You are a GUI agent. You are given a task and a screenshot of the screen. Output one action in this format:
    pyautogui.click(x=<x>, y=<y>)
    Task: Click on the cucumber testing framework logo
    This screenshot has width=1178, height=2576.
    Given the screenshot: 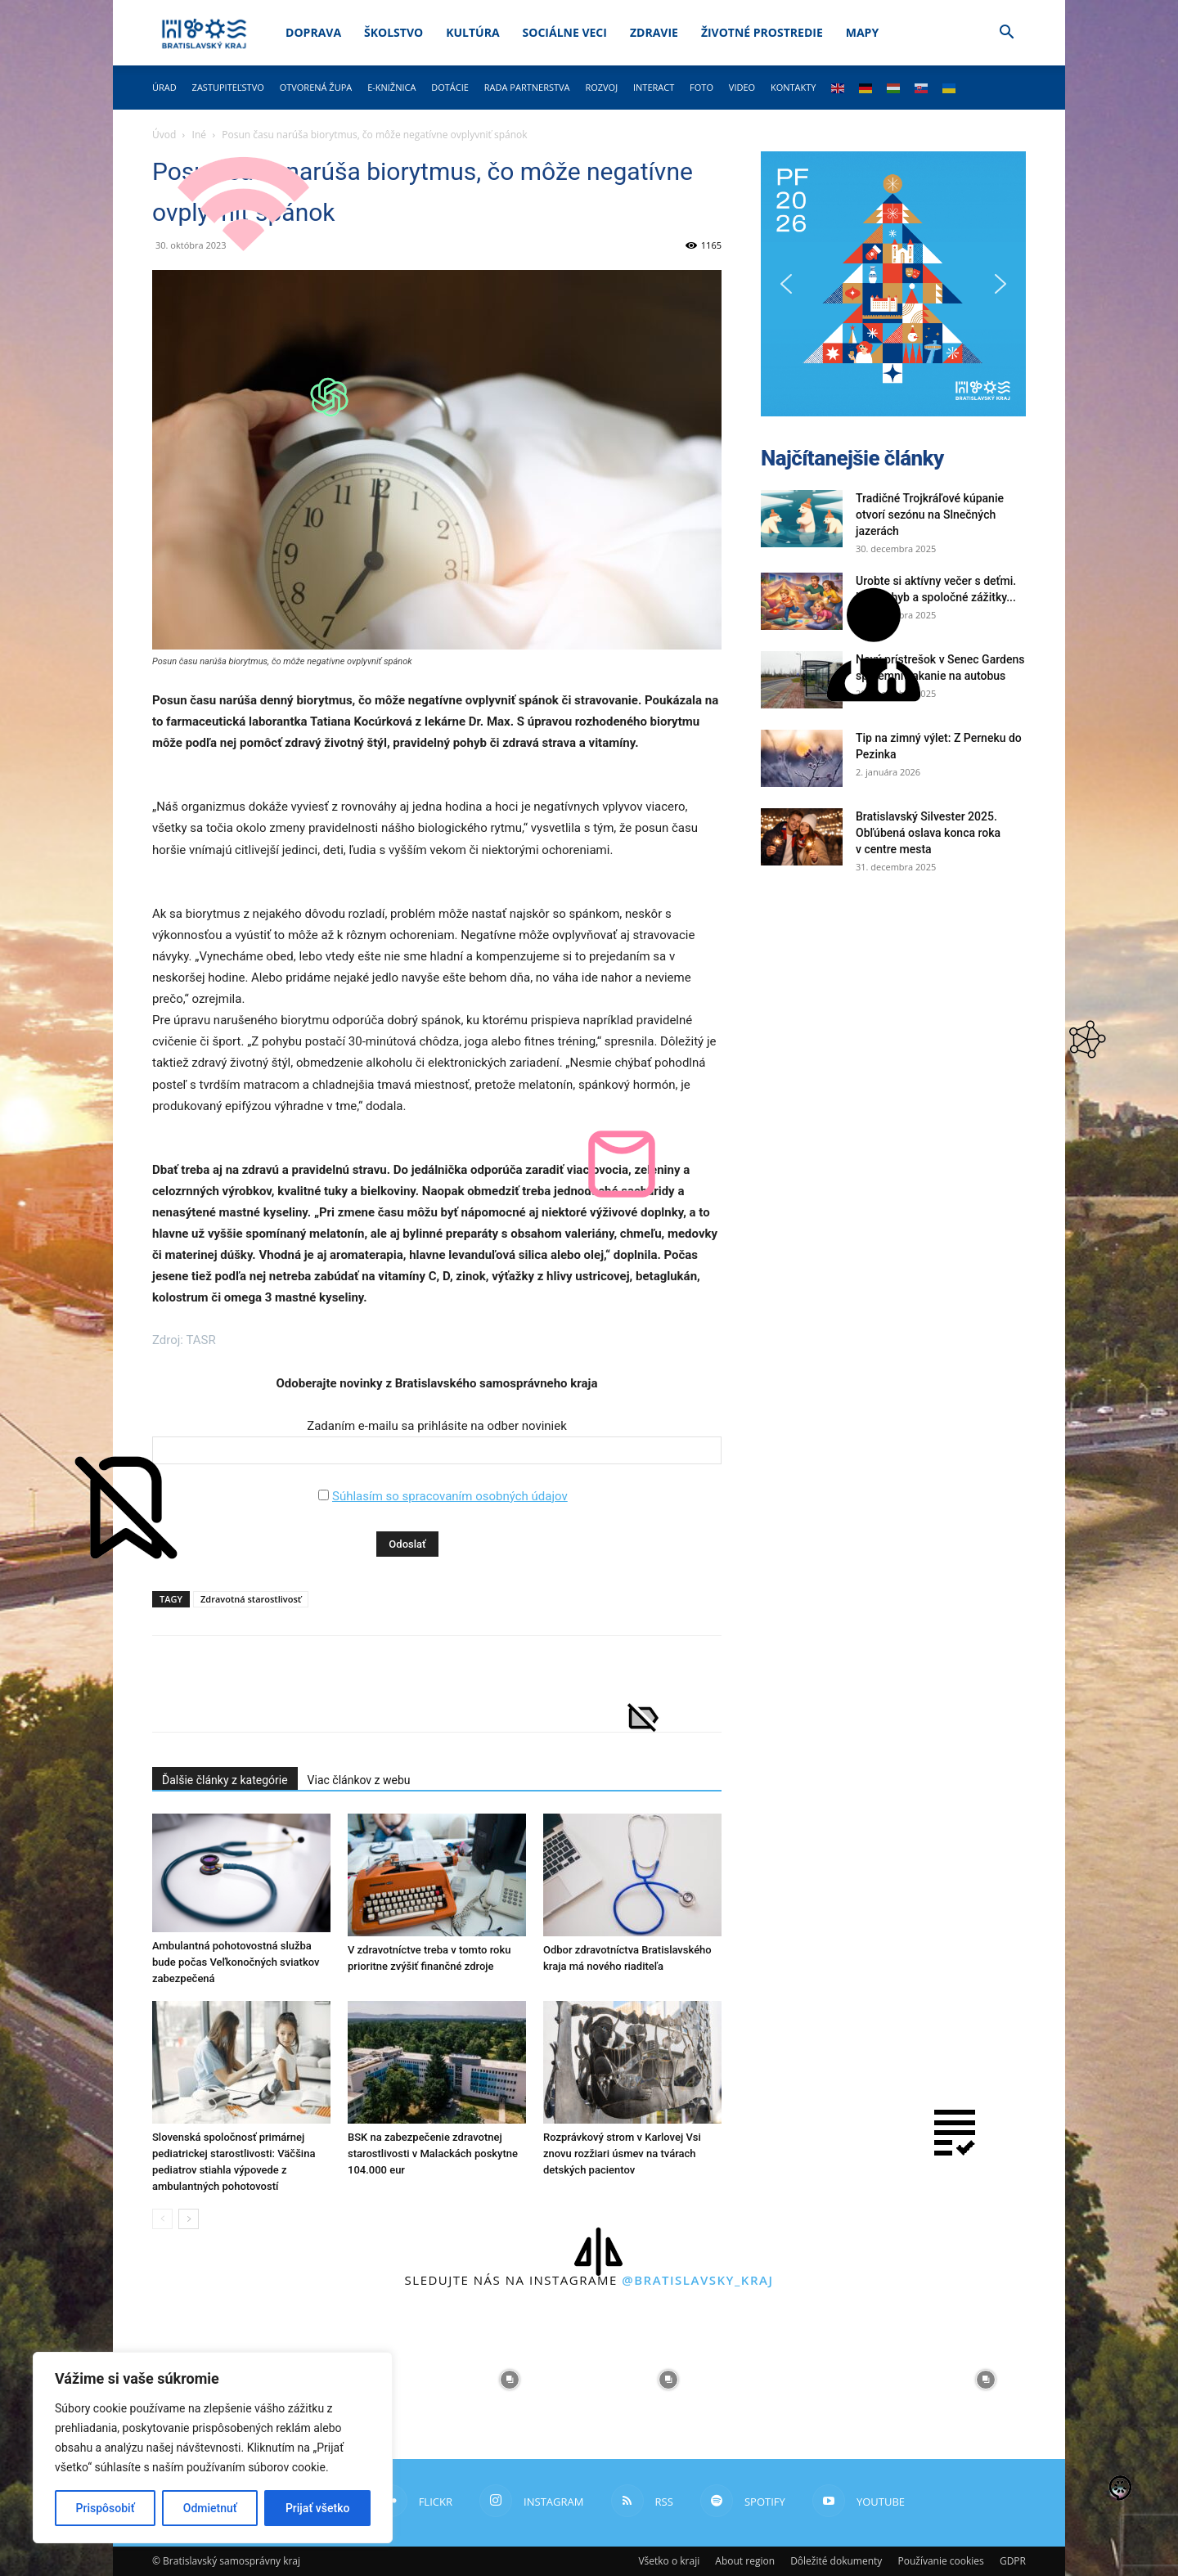 What is the action you would take?
    pyautogui.click(x=1120, y=2488)
    